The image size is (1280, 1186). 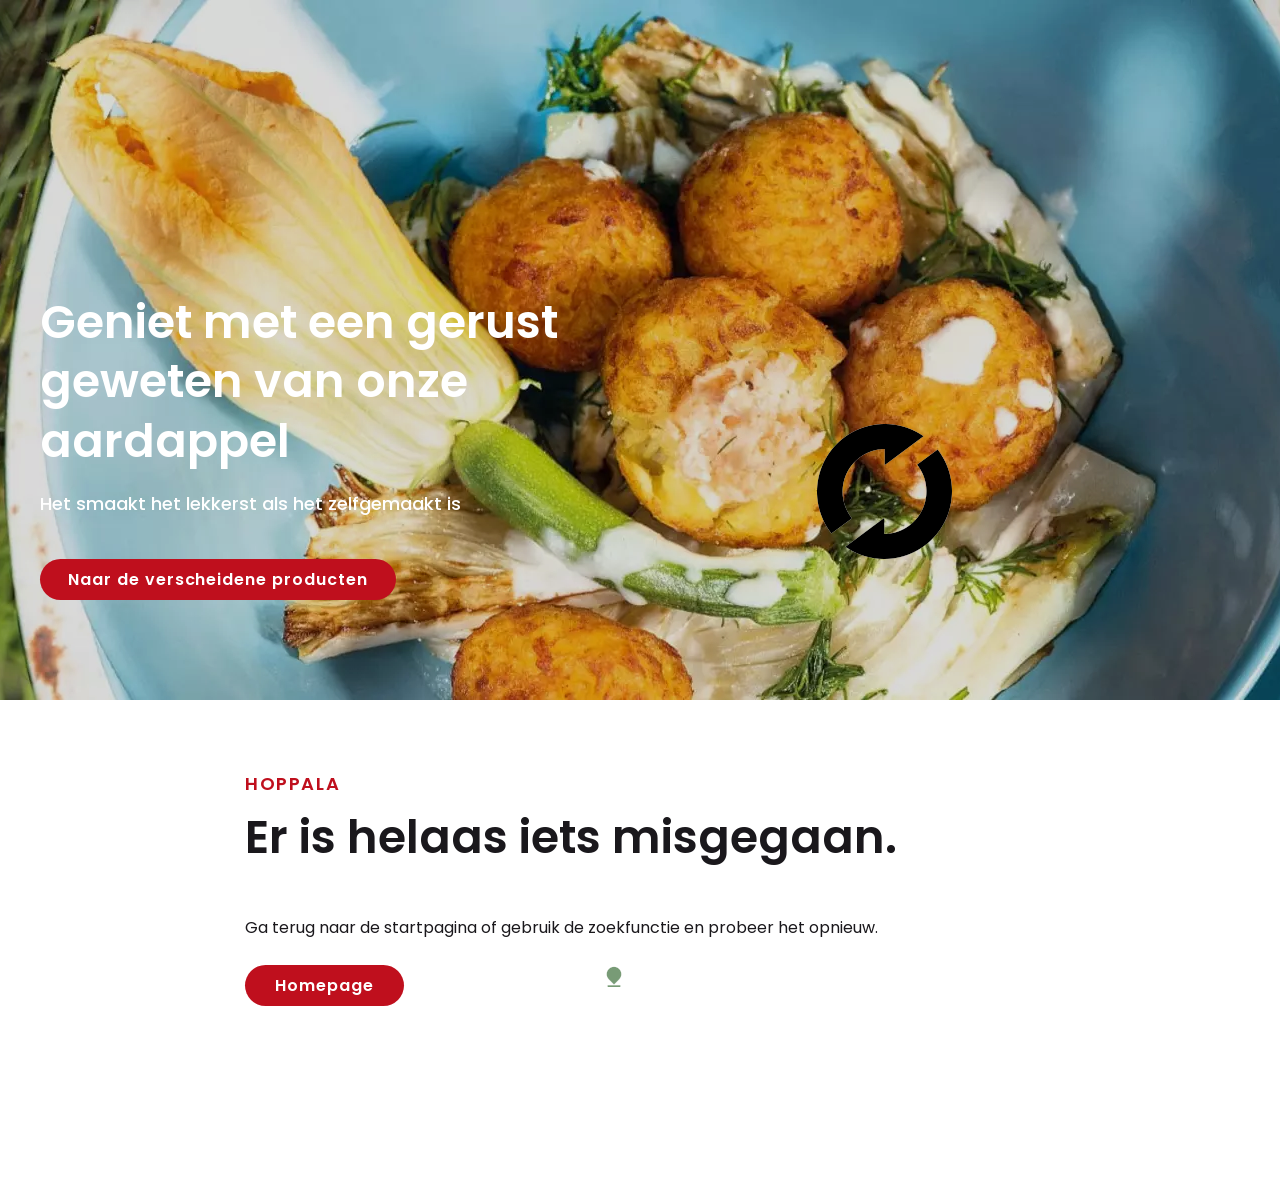 I want to click on mark a location on the map, so click(x=614, y=976).